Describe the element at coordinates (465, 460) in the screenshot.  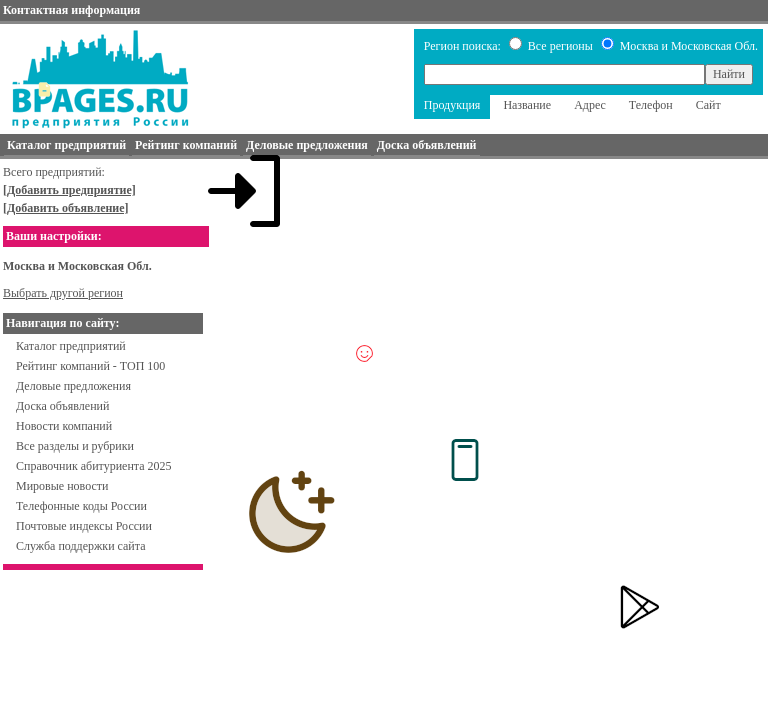
I see `access device speaker settings` at that location.